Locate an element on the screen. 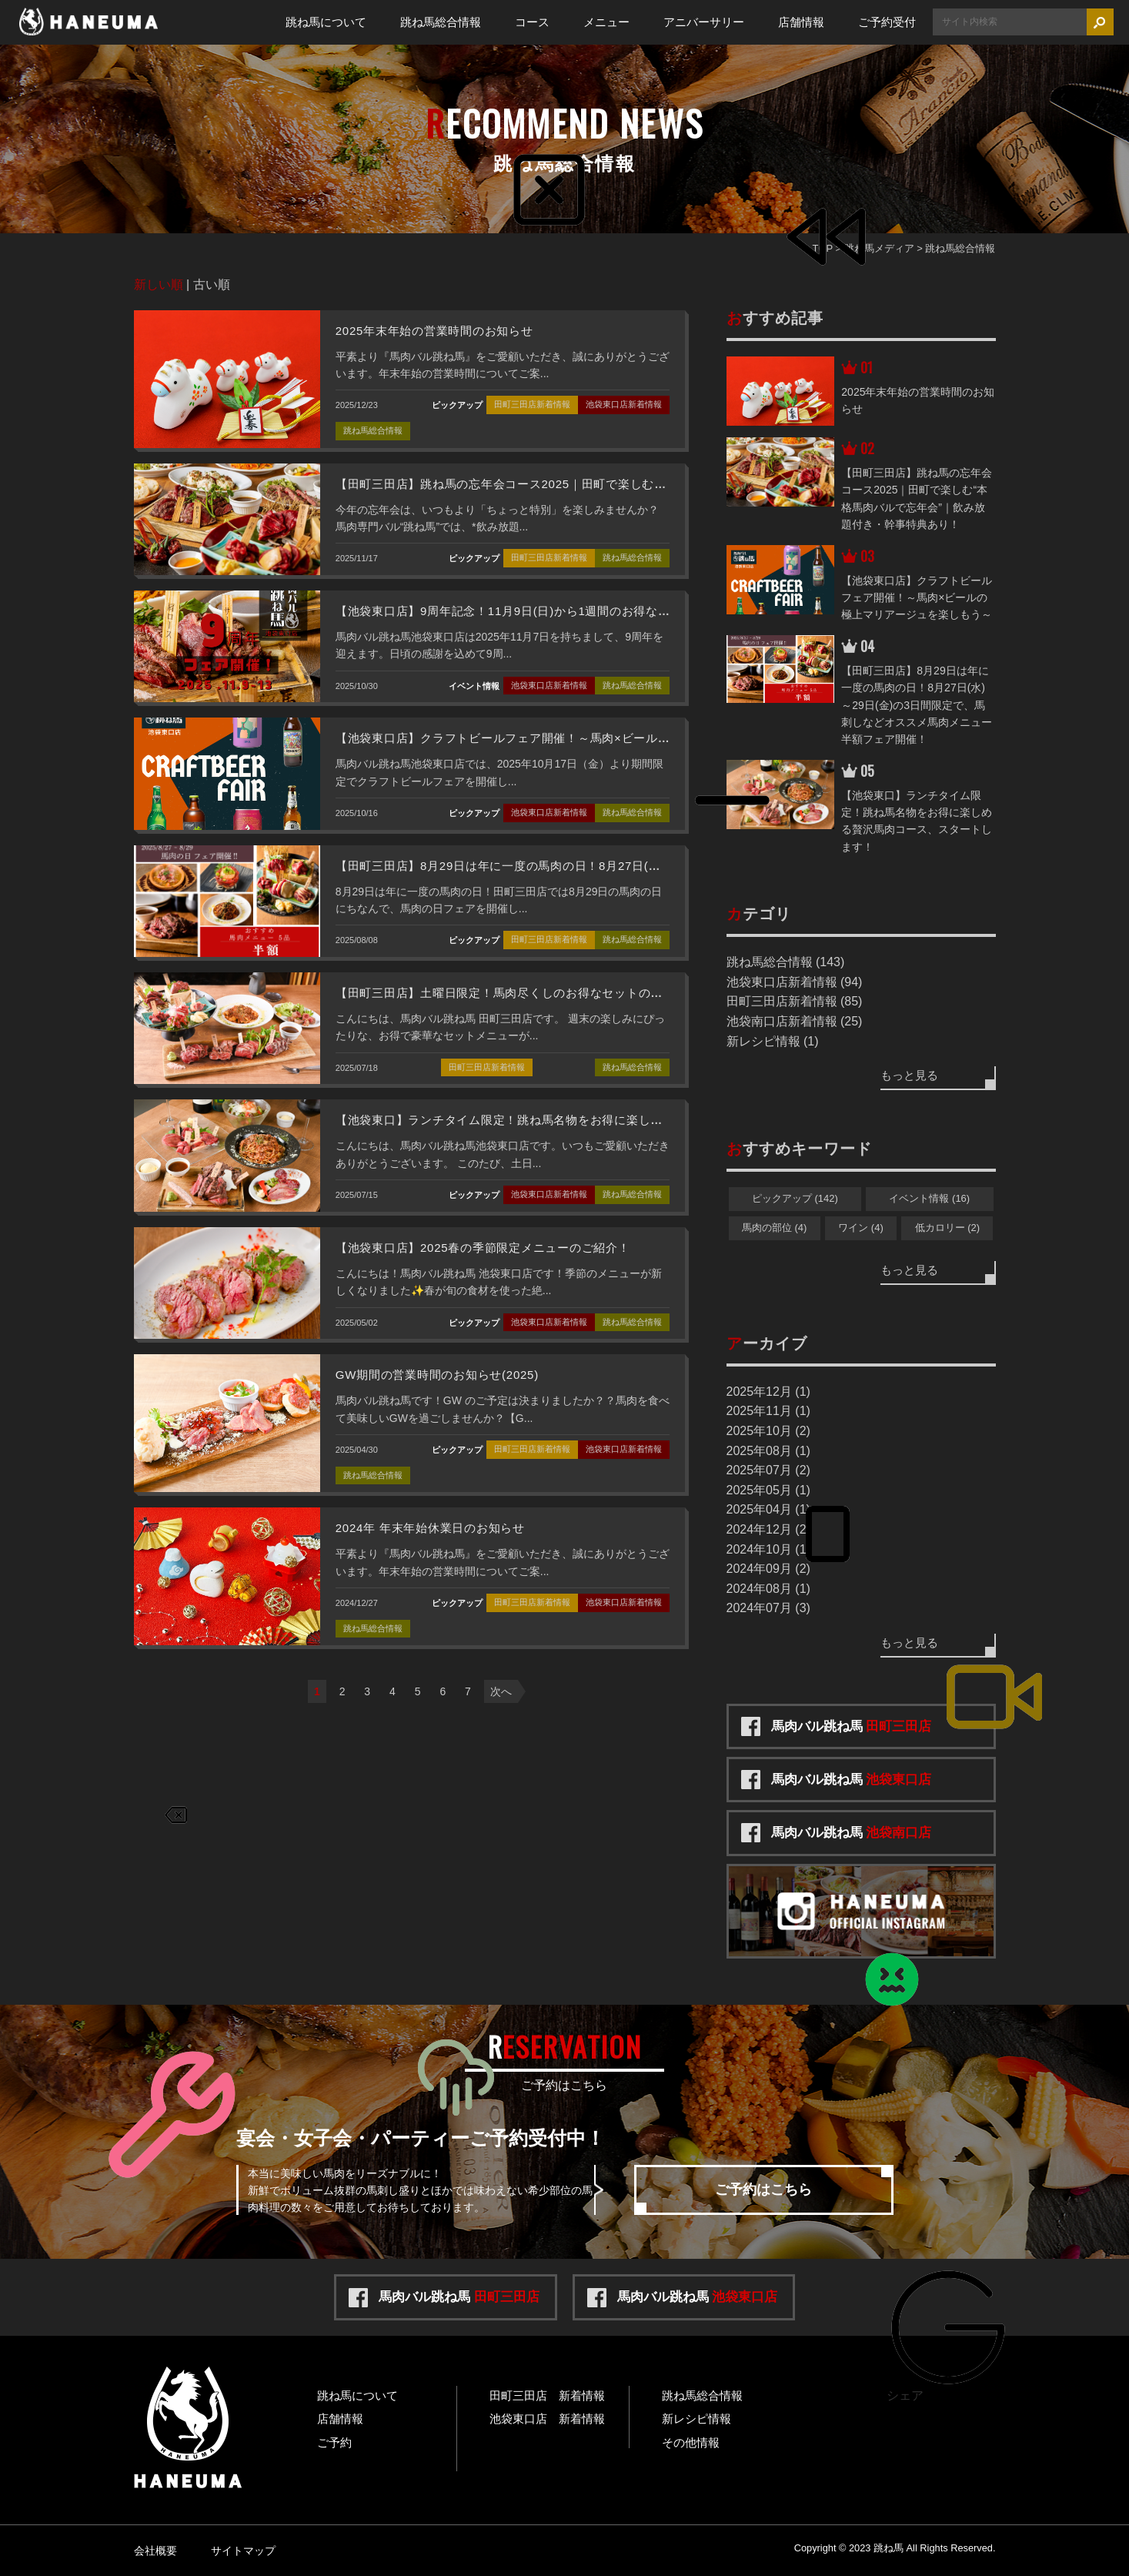  close or dismiss a dialog box is located at coordinates (549, 189).